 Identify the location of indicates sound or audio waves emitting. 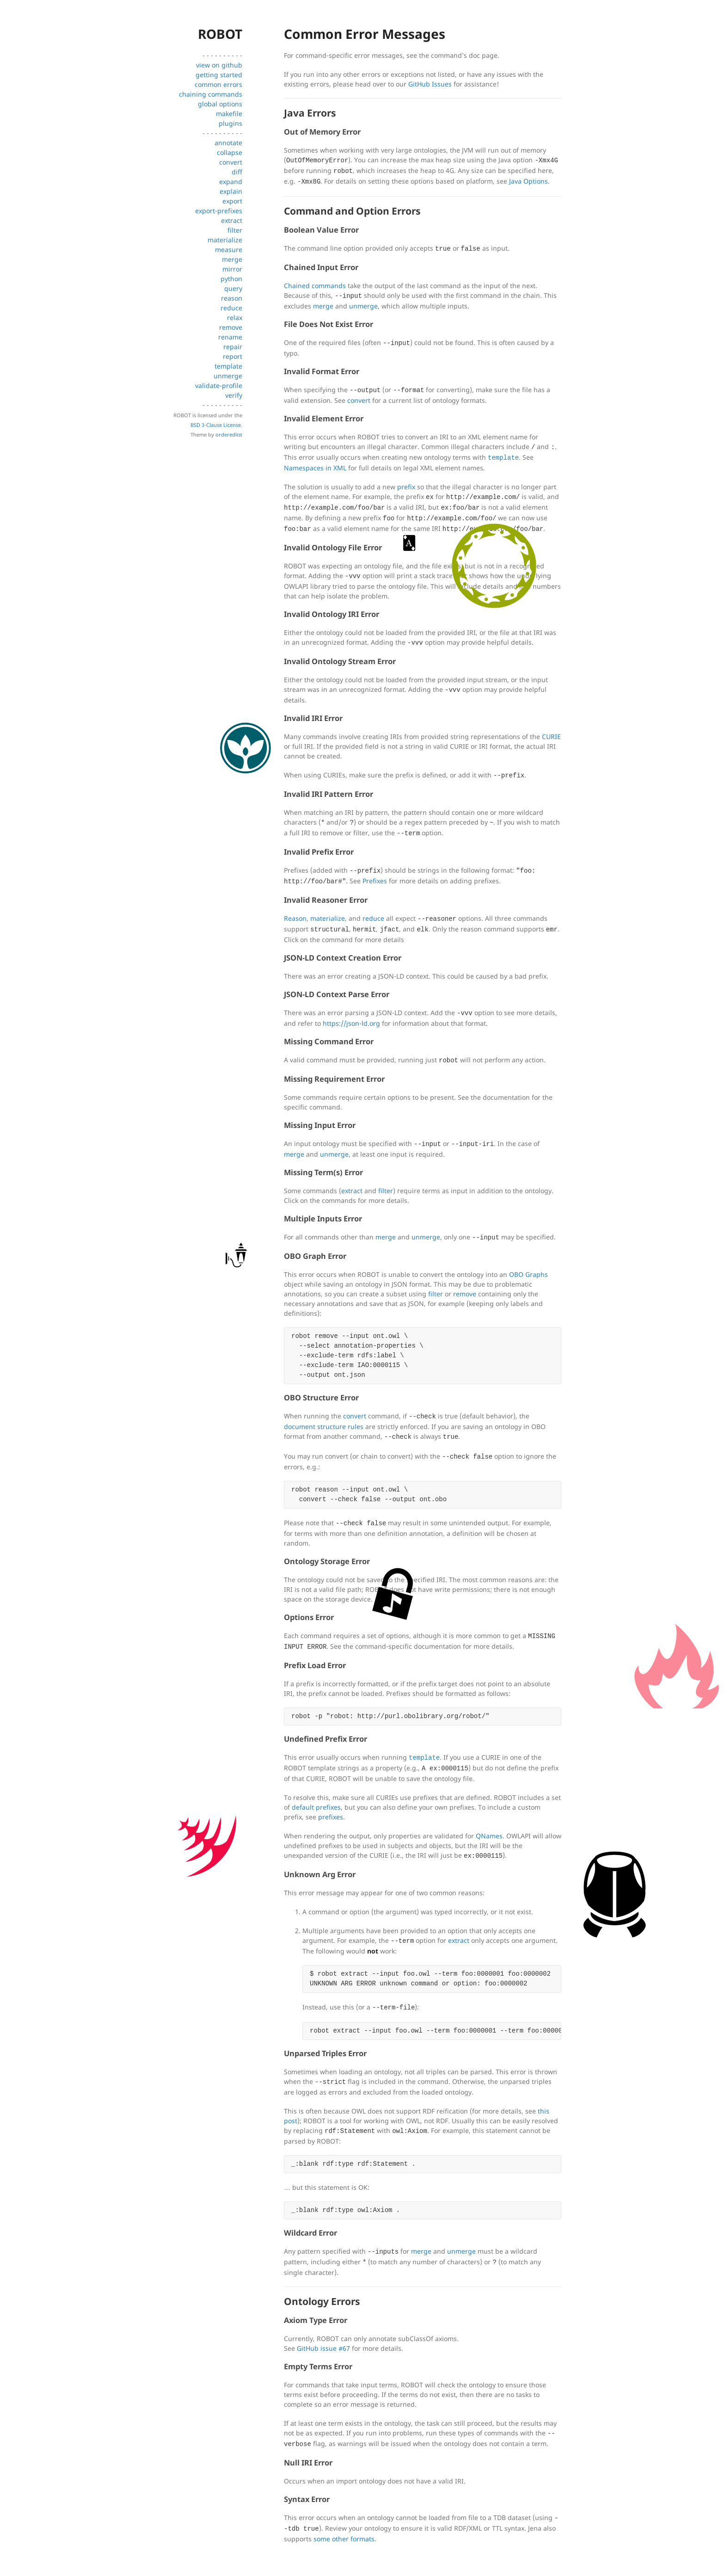
(205, 1846).